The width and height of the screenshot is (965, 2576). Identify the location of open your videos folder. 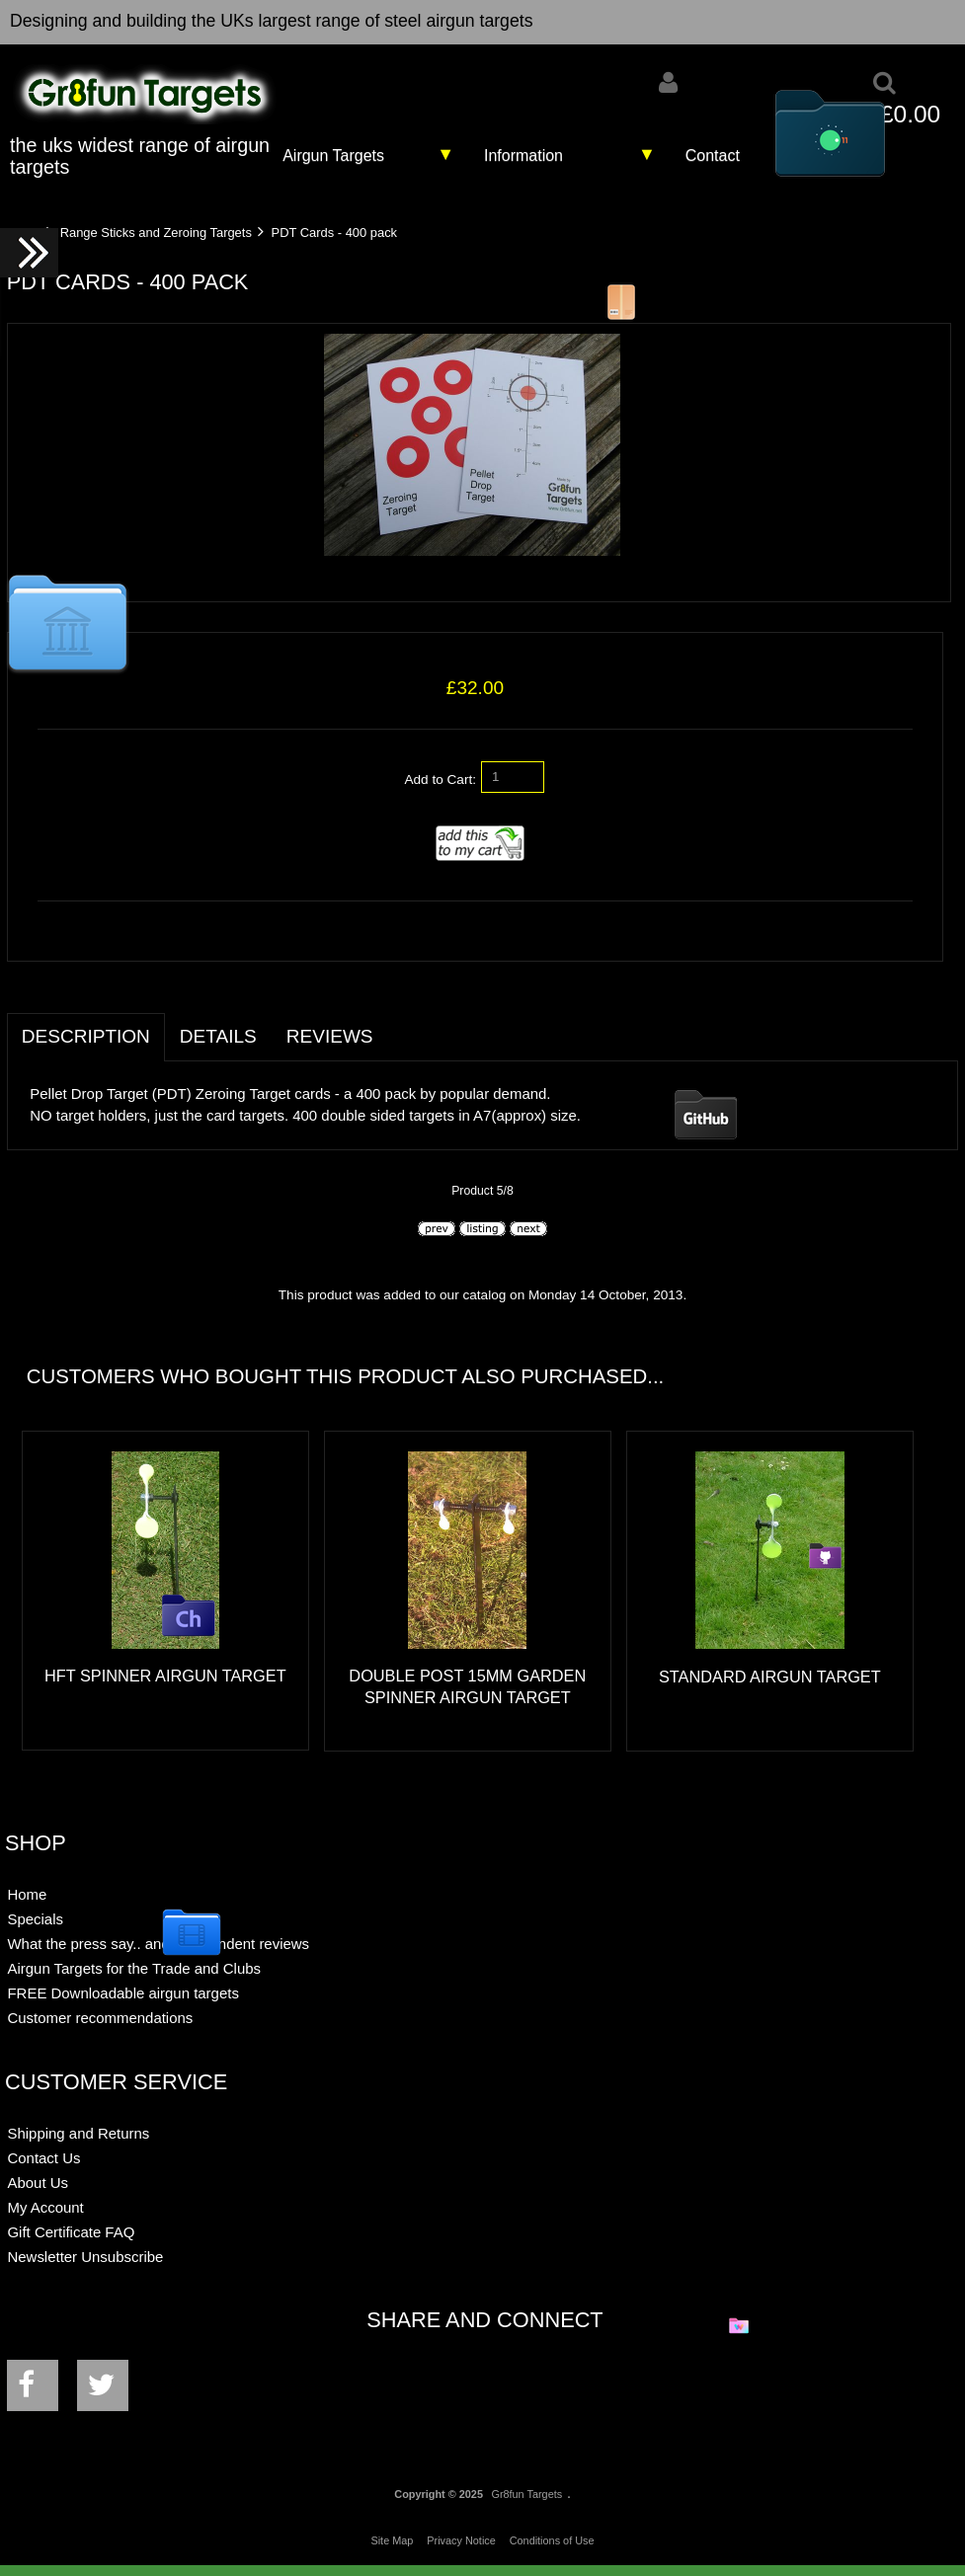
(192, 1932).